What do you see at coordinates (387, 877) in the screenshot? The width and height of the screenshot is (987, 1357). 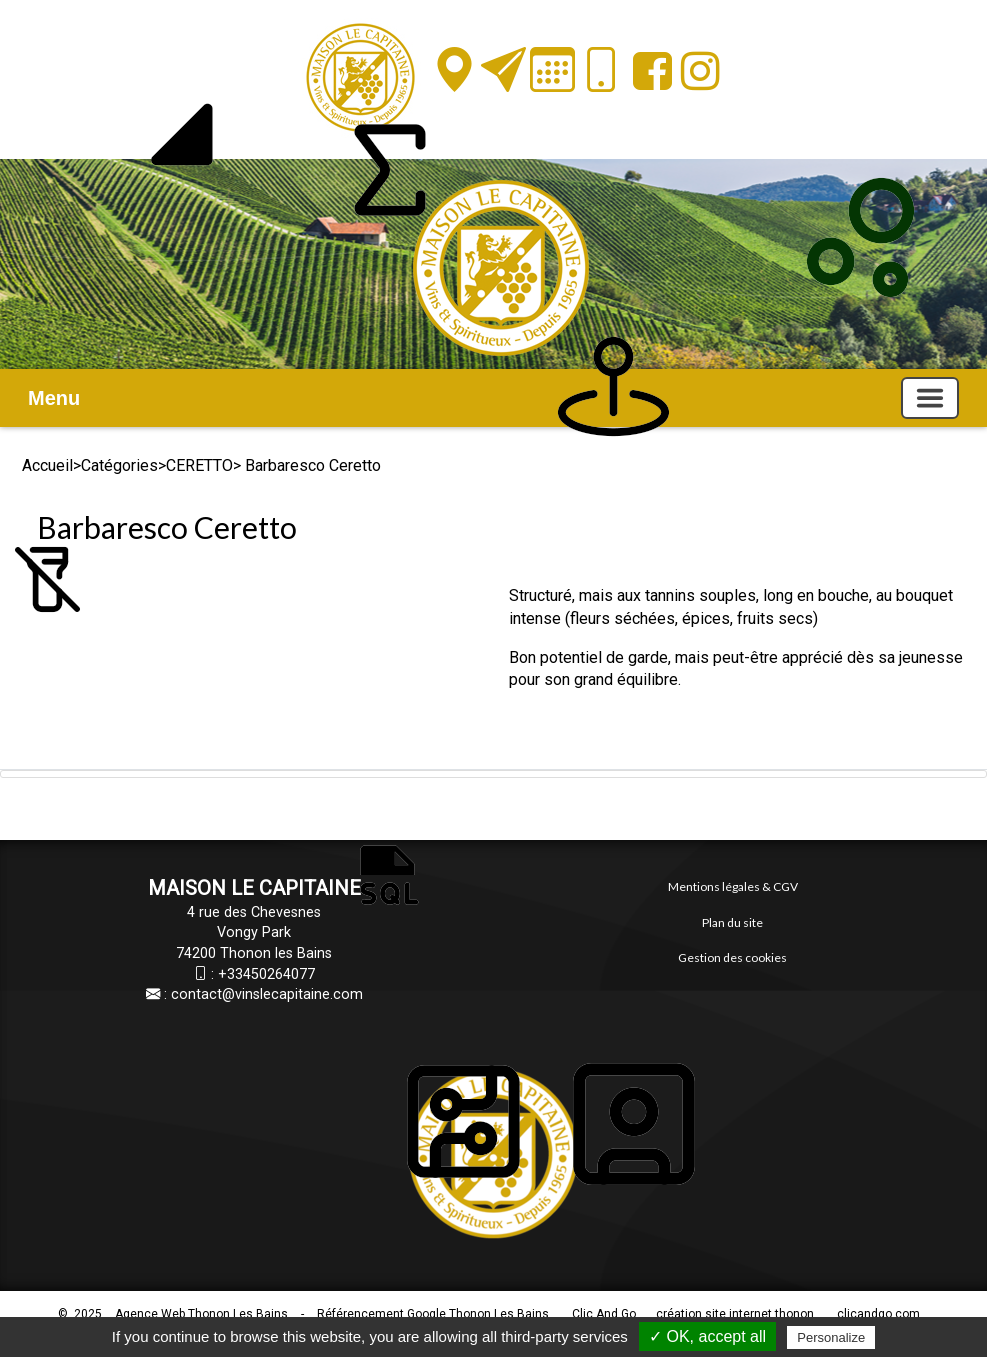 I see `open an SQL database file` at bounding box center [387, 877].